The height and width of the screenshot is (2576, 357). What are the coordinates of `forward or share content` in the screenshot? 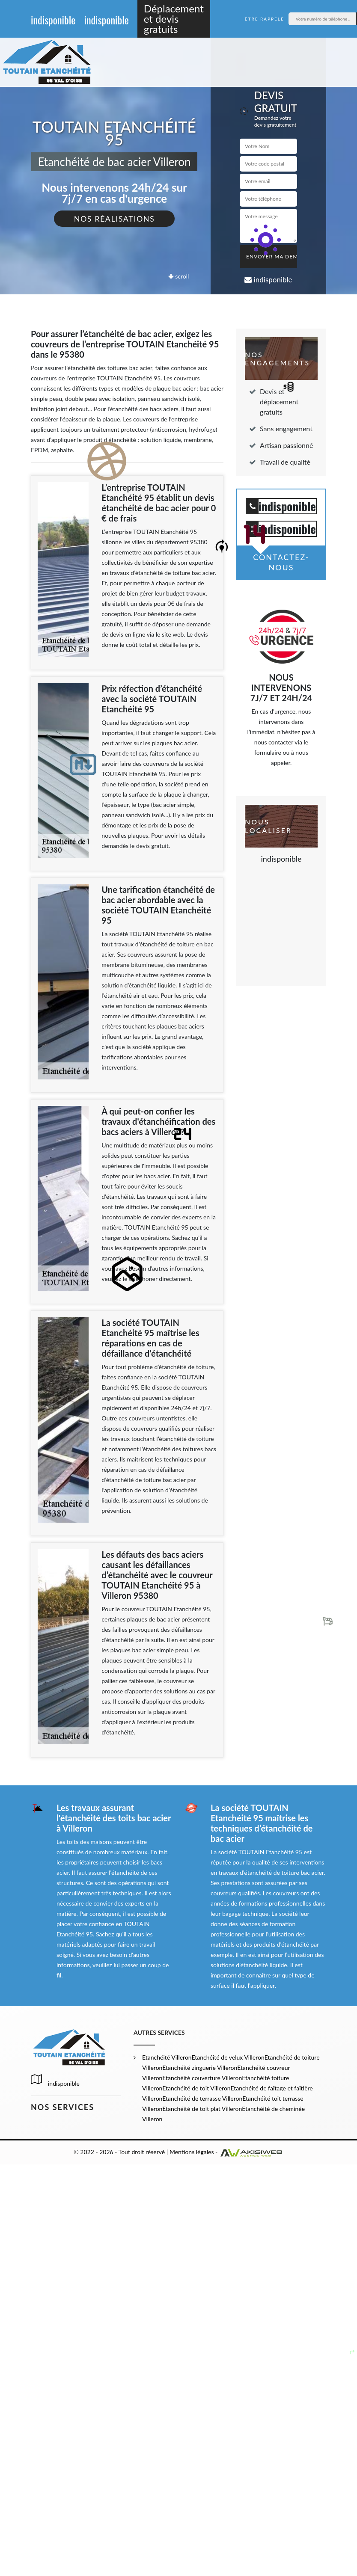 It's located at (352, 2352).